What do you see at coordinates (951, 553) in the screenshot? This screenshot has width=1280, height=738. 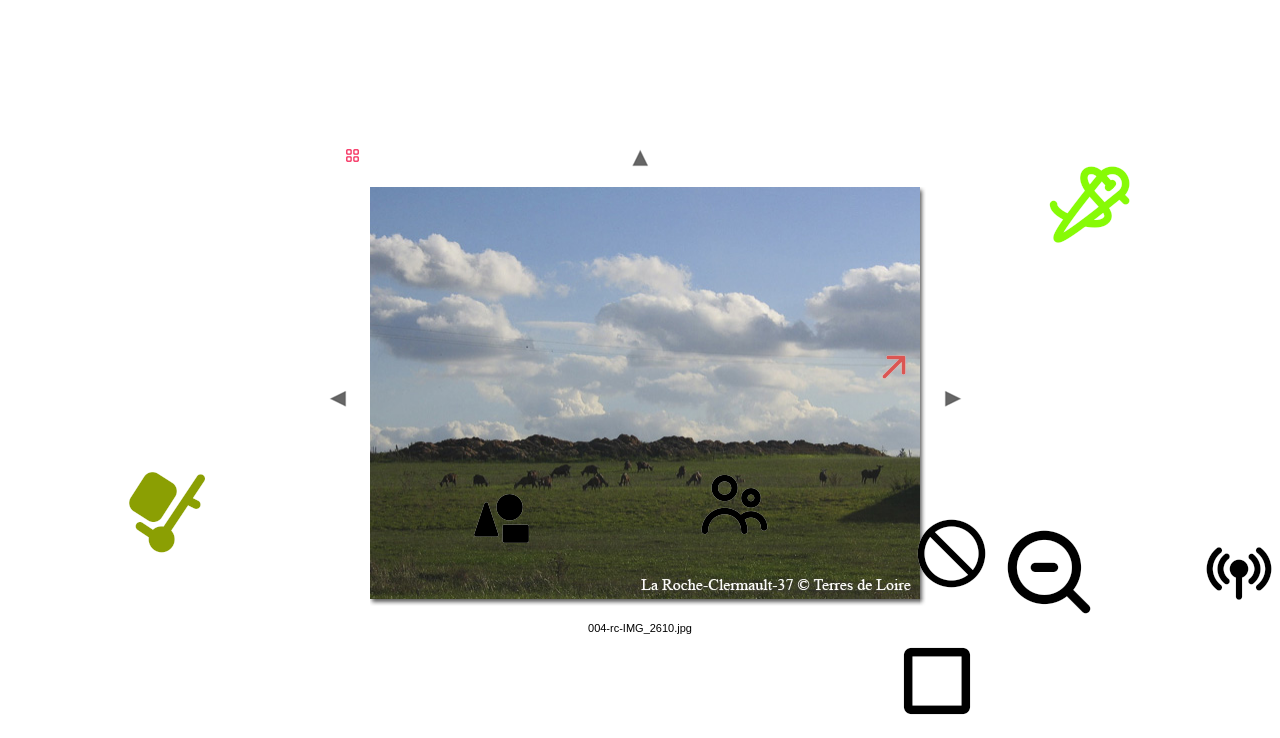 I see `indicates blocked or prohibited action` at bounding box center [951, 553].